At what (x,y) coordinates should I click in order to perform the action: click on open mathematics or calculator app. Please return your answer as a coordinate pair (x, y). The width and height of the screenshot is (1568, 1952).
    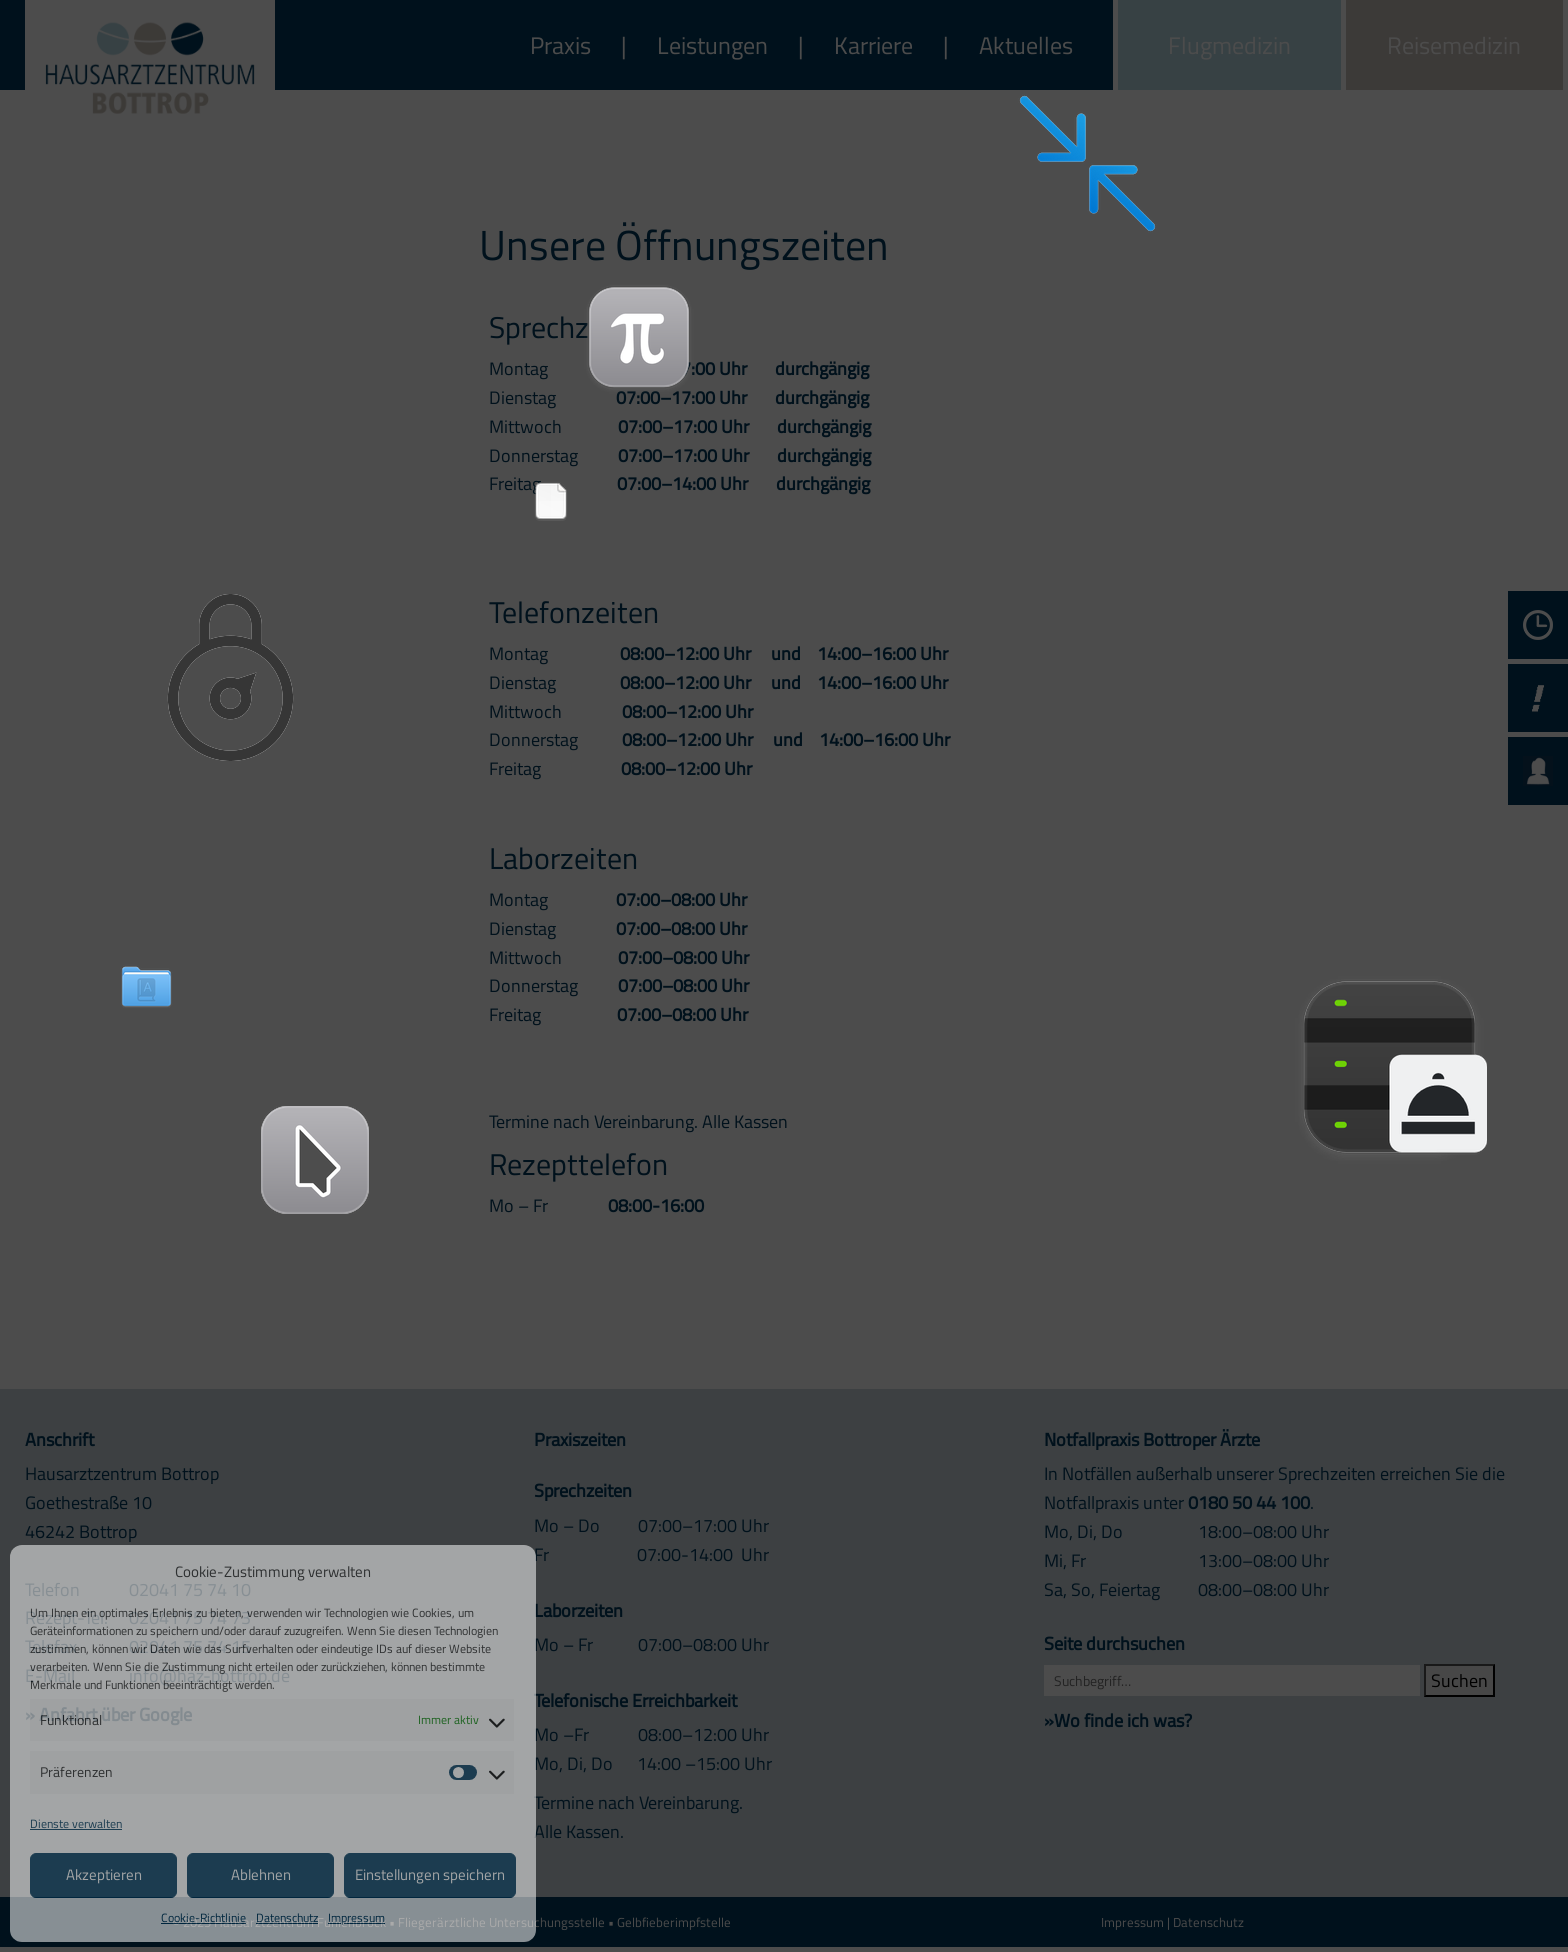
    Looking at the image, I should click on (639, 339).